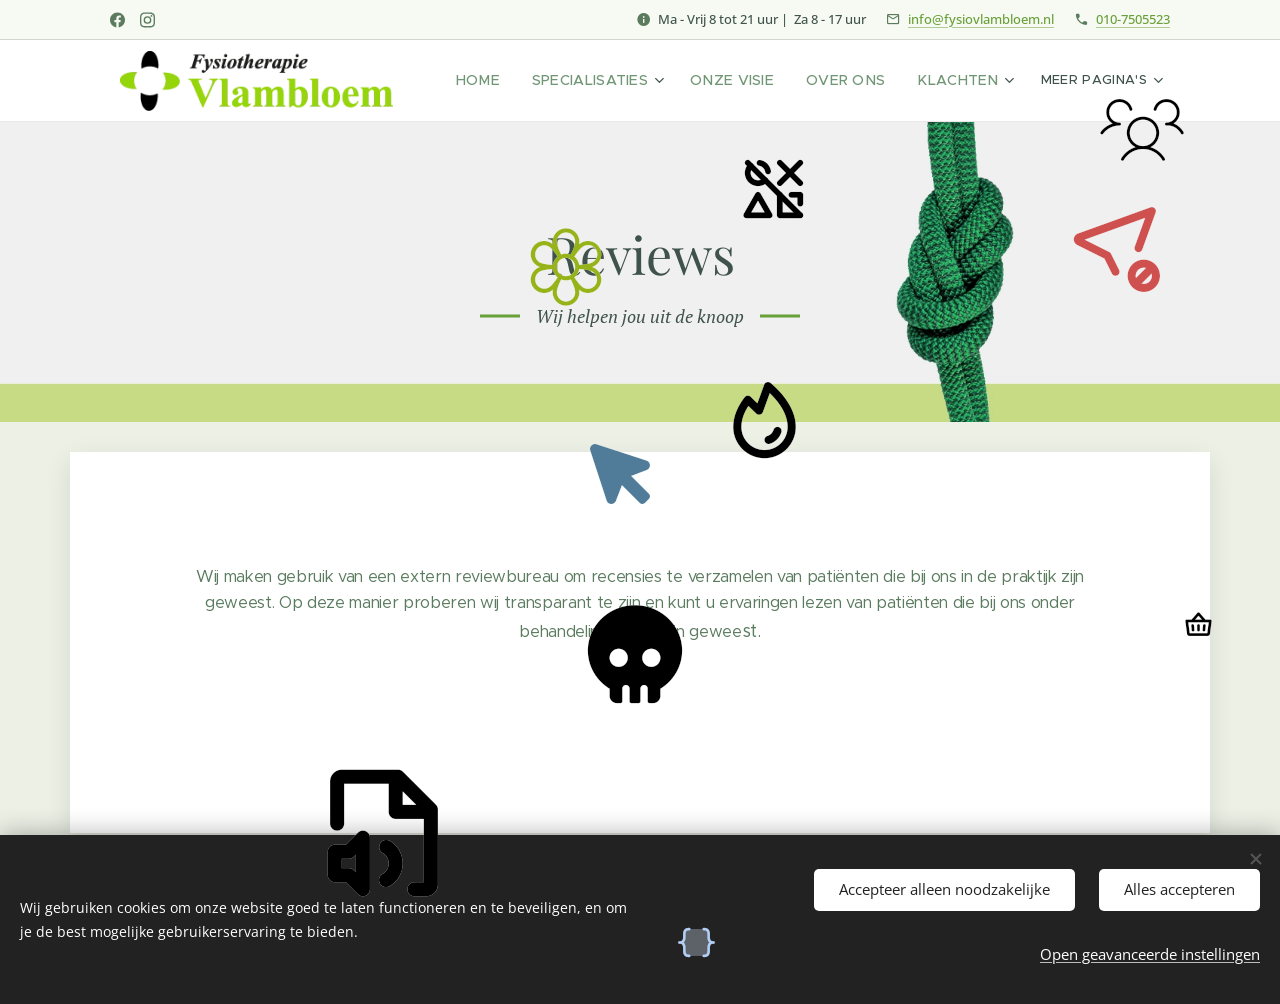 Image resolution: width=1280 pixels, height=1004 pixels. Describe the element at coordinates (696, 942) in the screenshot. I see `access code or developer settings` at that location.